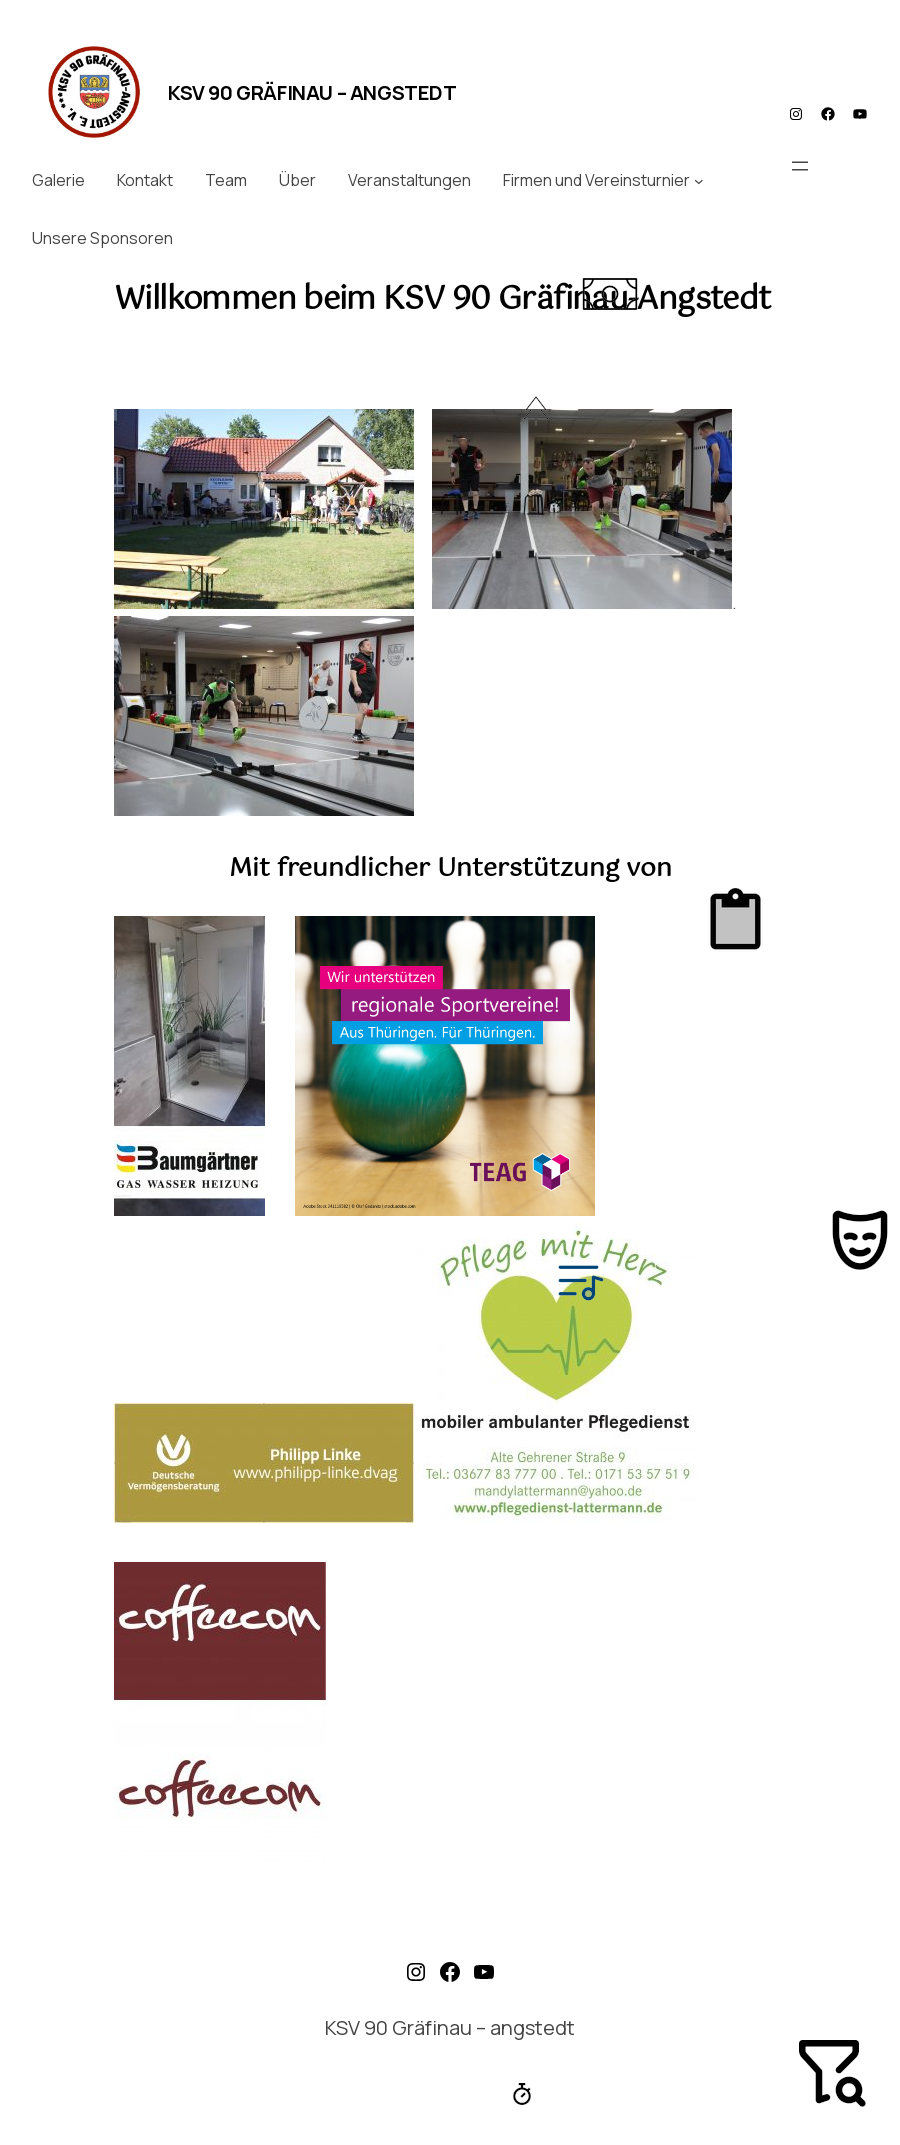 The height and width of the screenshot is (2145, 900). I want to click on access nature or outdoor-related content, so click(536, 411).